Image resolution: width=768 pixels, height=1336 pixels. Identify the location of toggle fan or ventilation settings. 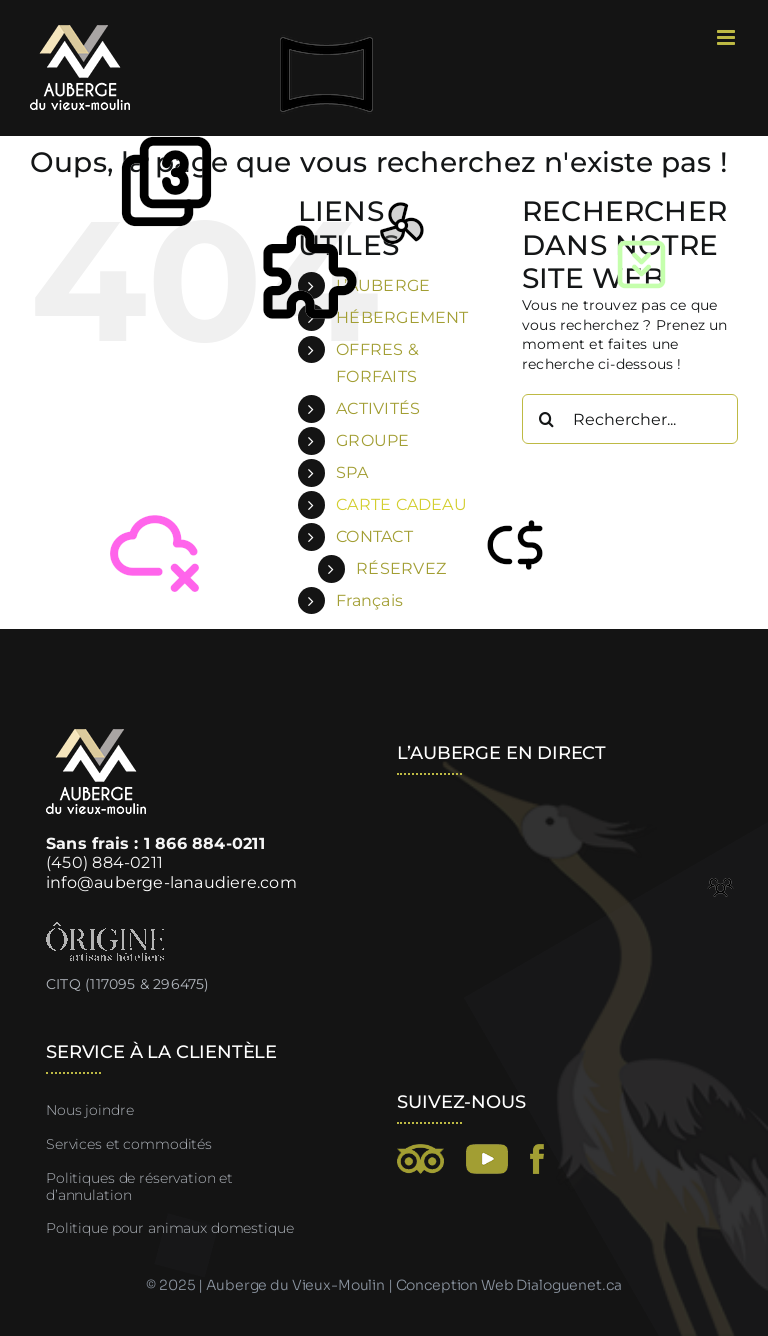
(401, 225).